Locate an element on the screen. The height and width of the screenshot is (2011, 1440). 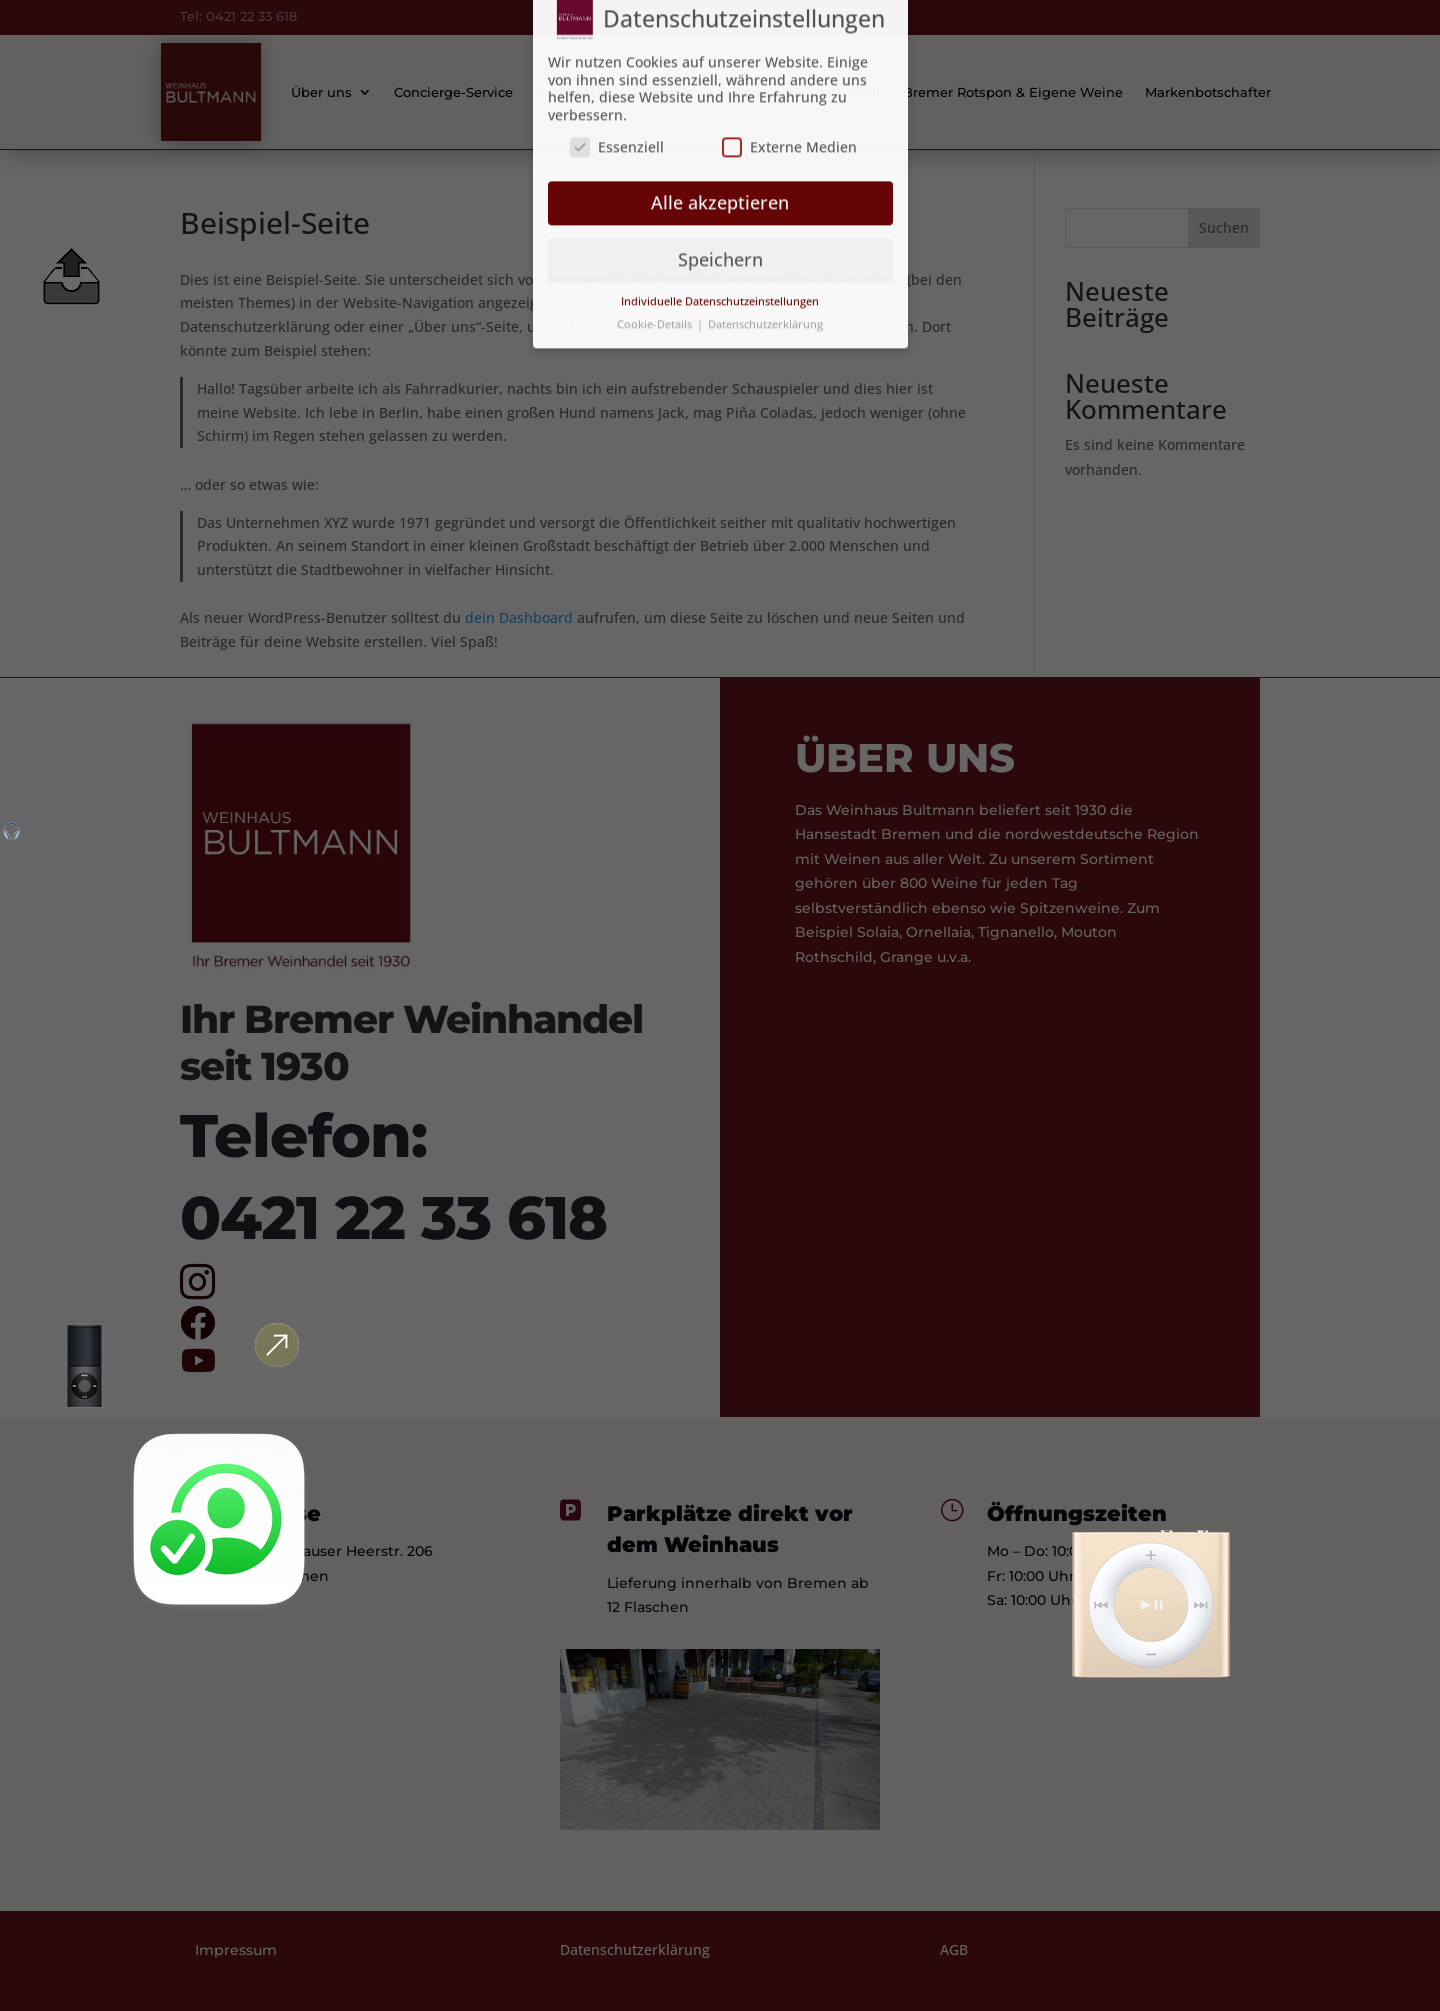
access iPod device settings is located at coordinates (84, 1367).